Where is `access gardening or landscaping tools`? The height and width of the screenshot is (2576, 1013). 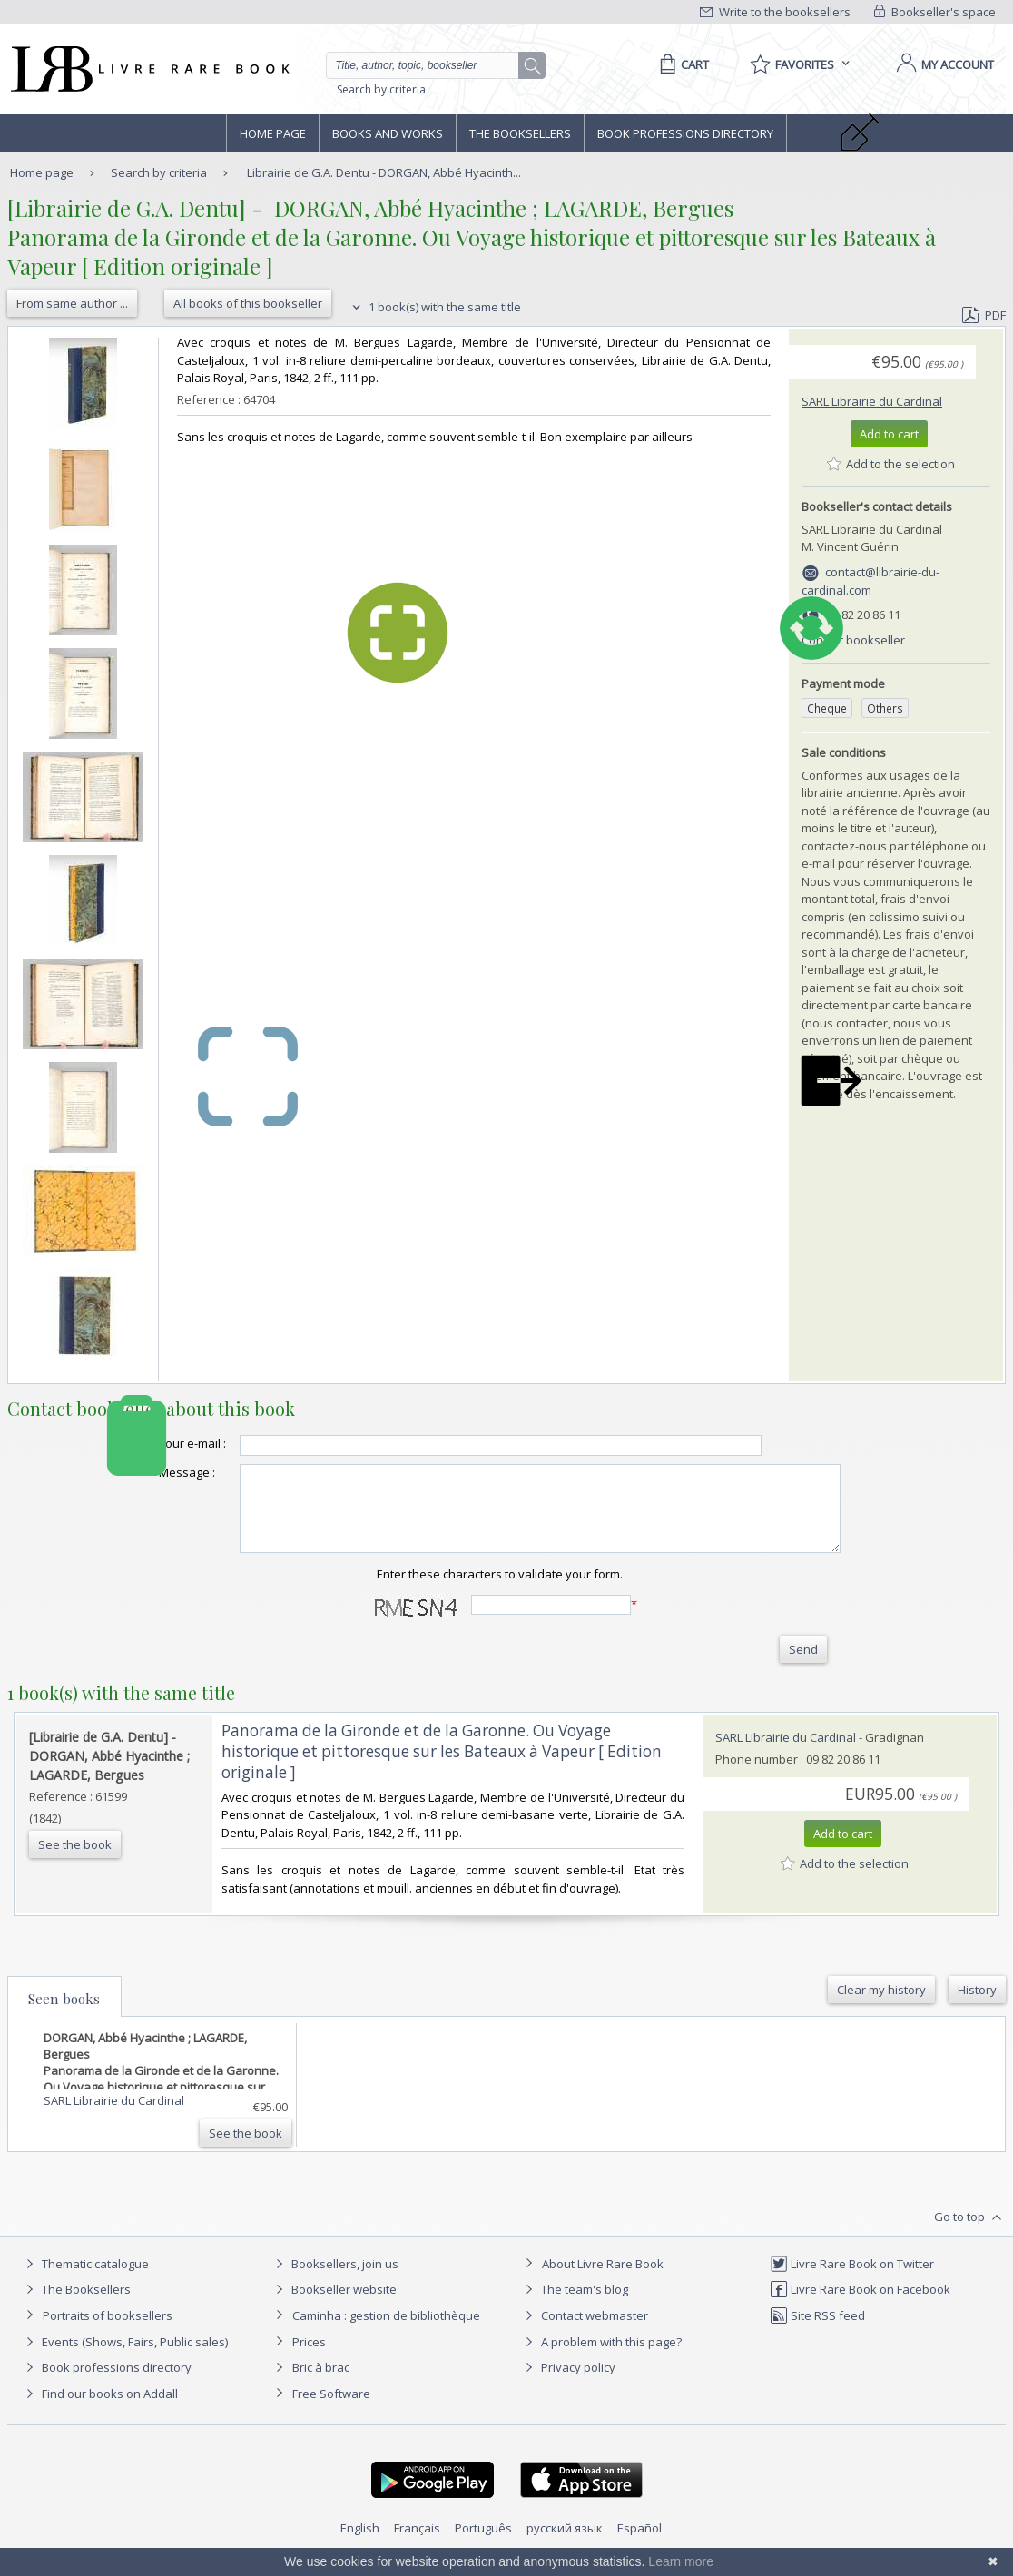 access gardening or landscaping tools is located at coordinates (859, 133).